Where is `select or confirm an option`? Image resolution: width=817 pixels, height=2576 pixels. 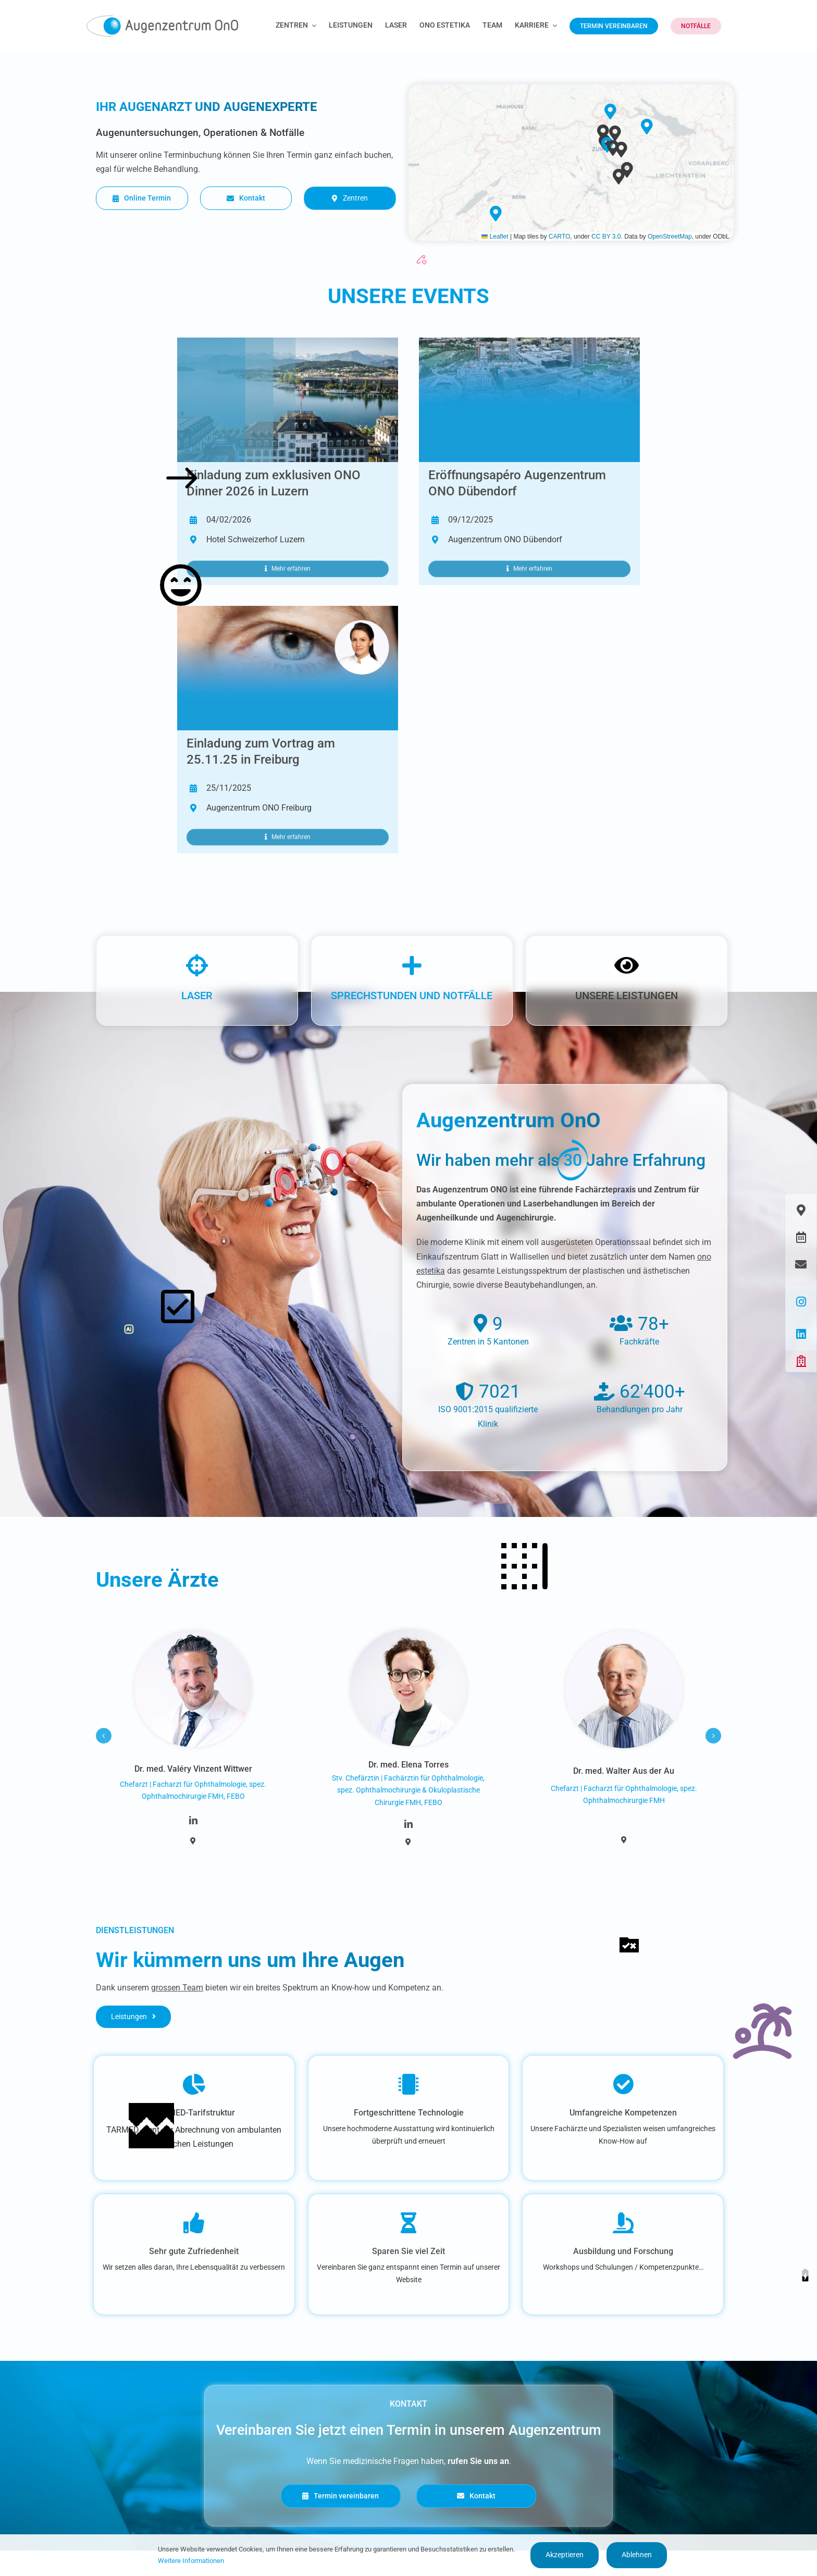 select or confirm an option is located at coordinates (178, 1306).